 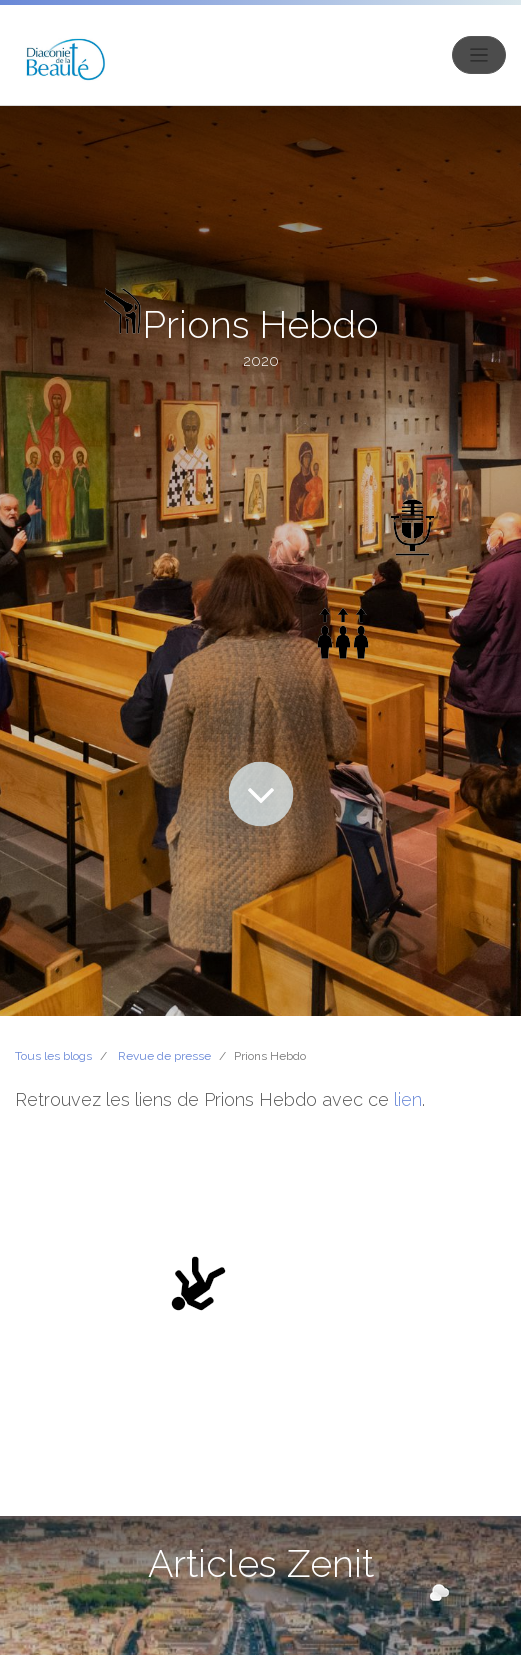 I want to click on indicates cloudy weather conditions, so click(x=439, y=1592).